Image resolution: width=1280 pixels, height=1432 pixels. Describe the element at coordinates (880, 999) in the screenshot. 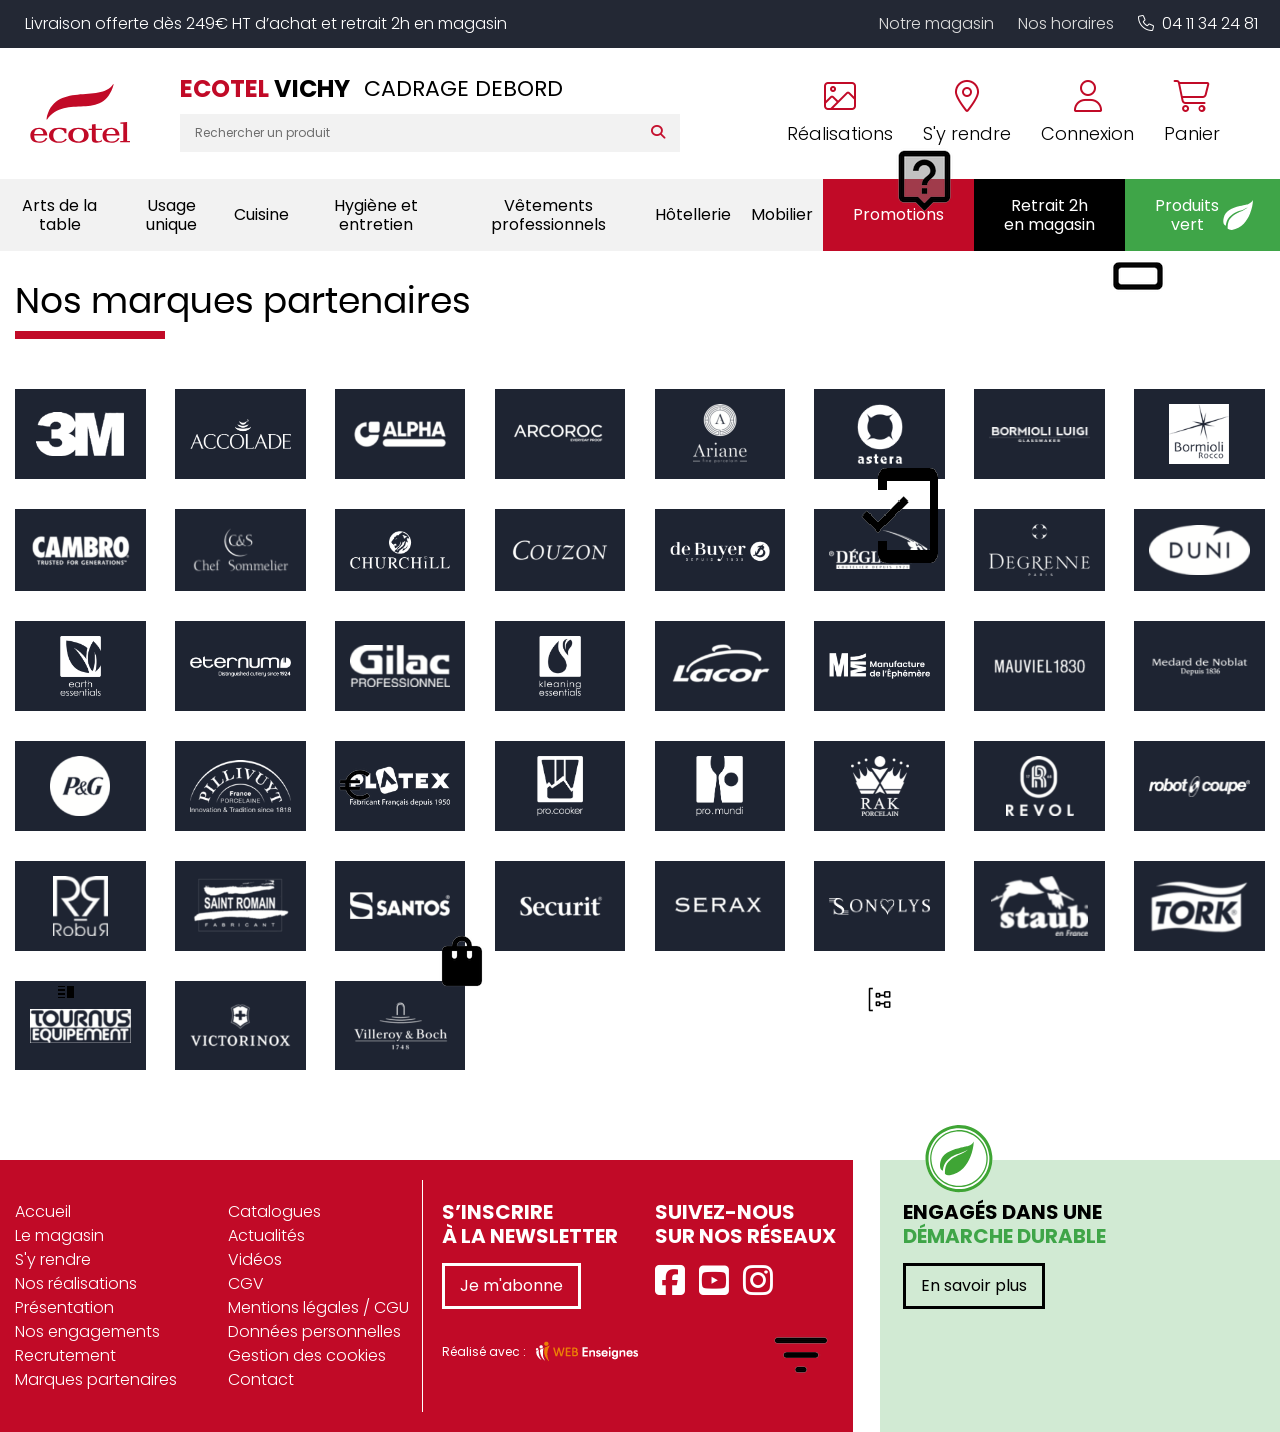

I see `group code references by their type` at that location.